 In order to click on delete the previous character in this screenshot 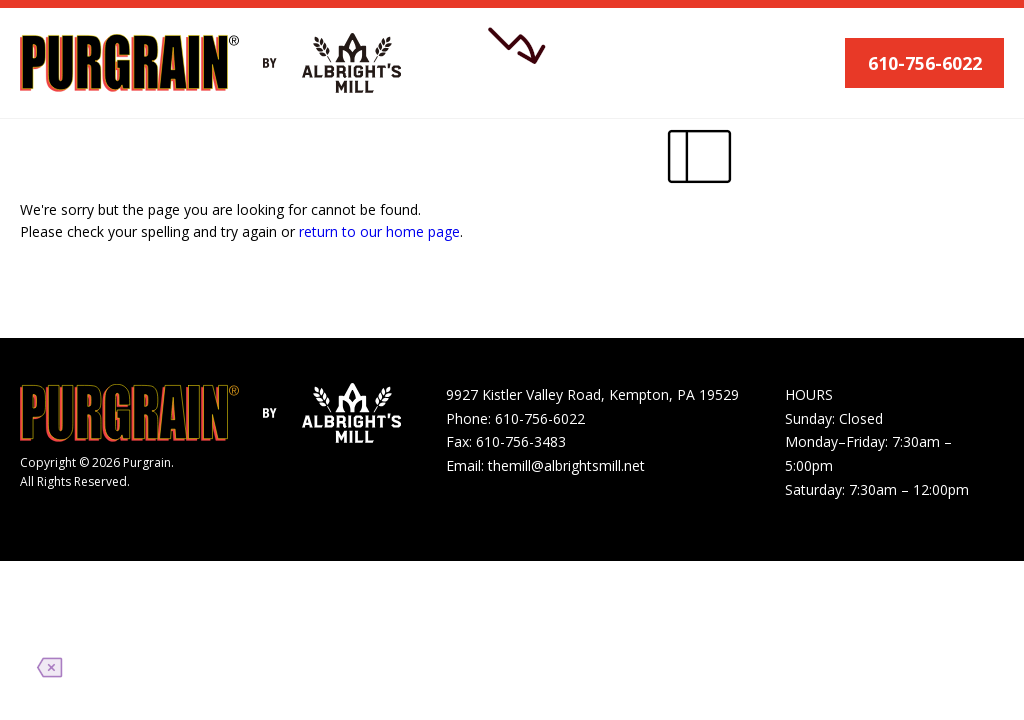, I will do `click(50, 667)`.